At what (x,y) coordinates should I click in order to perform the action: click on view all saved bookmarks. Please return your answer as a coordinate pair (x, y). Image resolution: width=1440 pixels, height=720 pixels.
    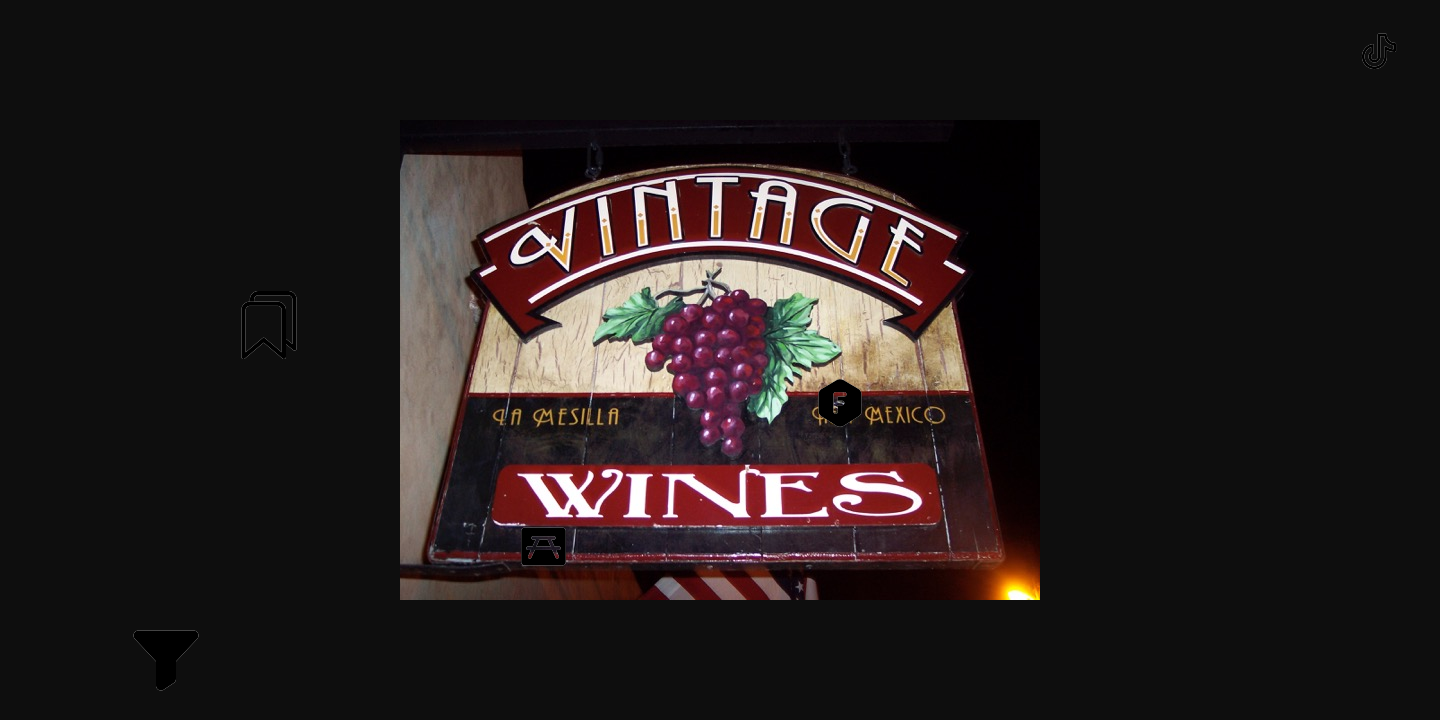
    Looking at the image, I should click on (269, 325).